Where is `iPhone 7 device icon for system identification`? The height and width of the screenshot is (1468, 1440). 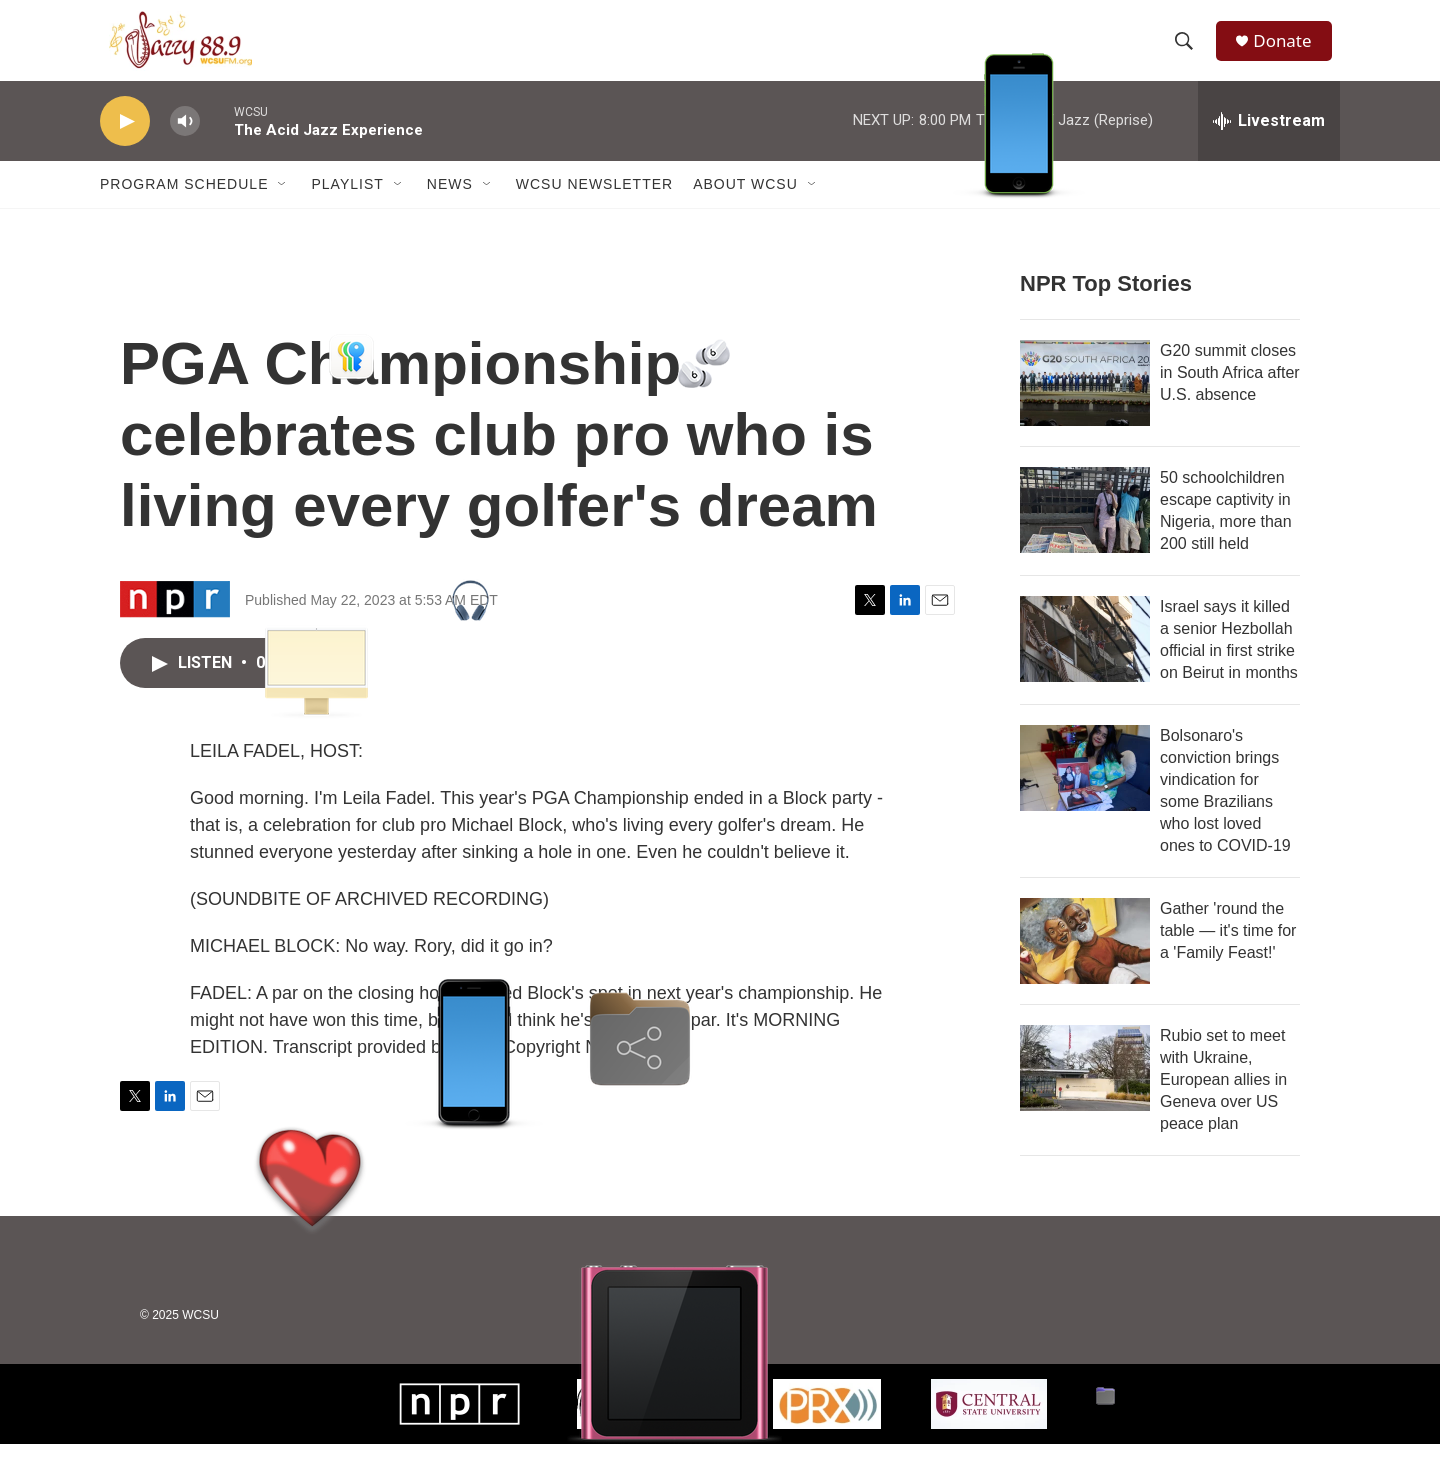 iPhone 7 device icon for system identification is located at coordinates (474, 1054).